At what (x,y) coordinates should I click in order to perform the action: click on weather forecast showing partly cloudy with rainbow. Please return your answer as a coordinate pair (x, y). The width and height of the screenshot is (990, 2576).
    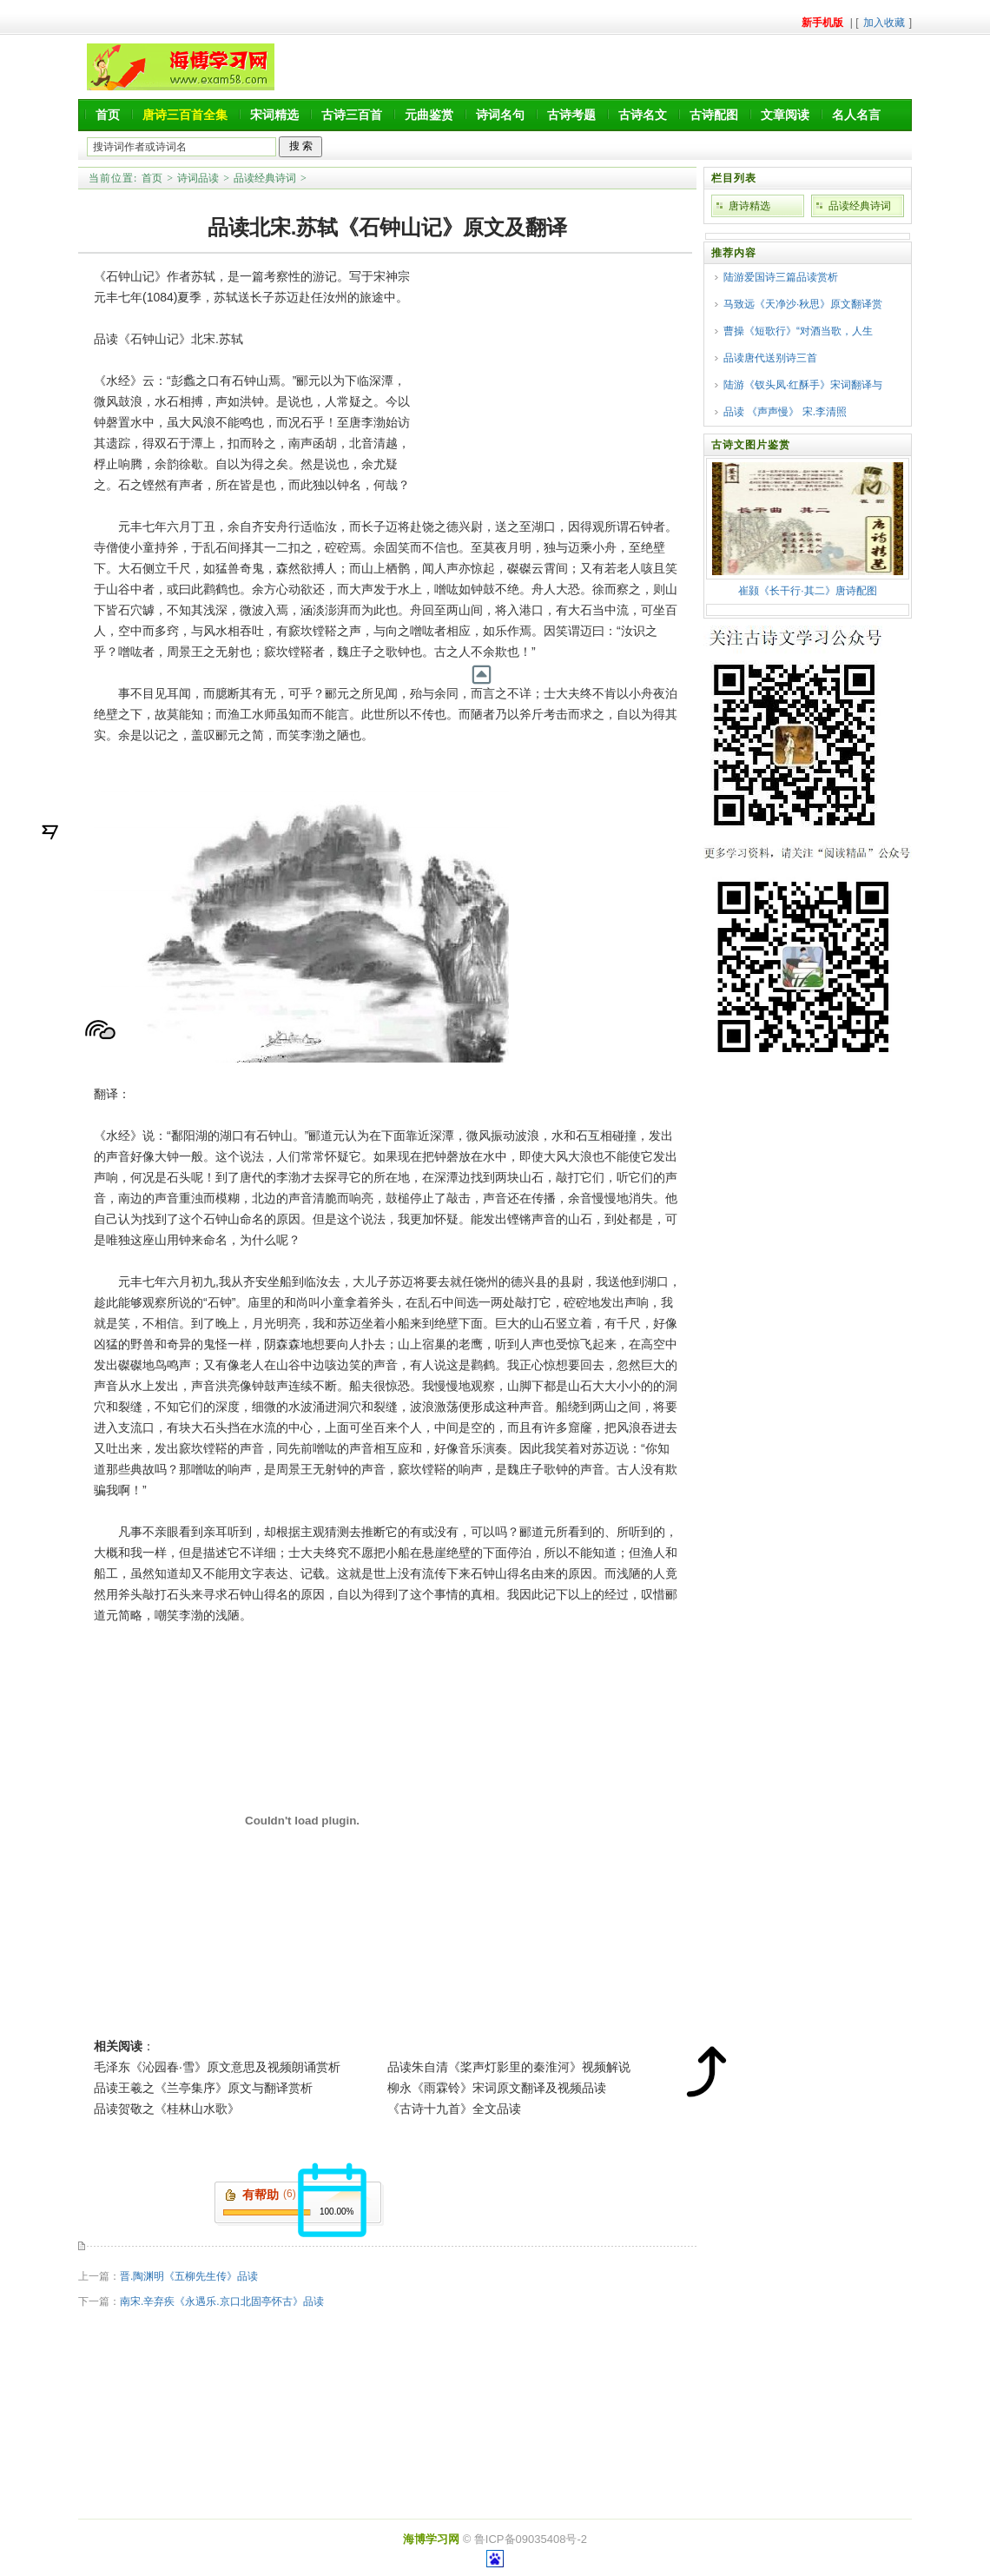
    Looking at the image, I should click on (100, 1029).